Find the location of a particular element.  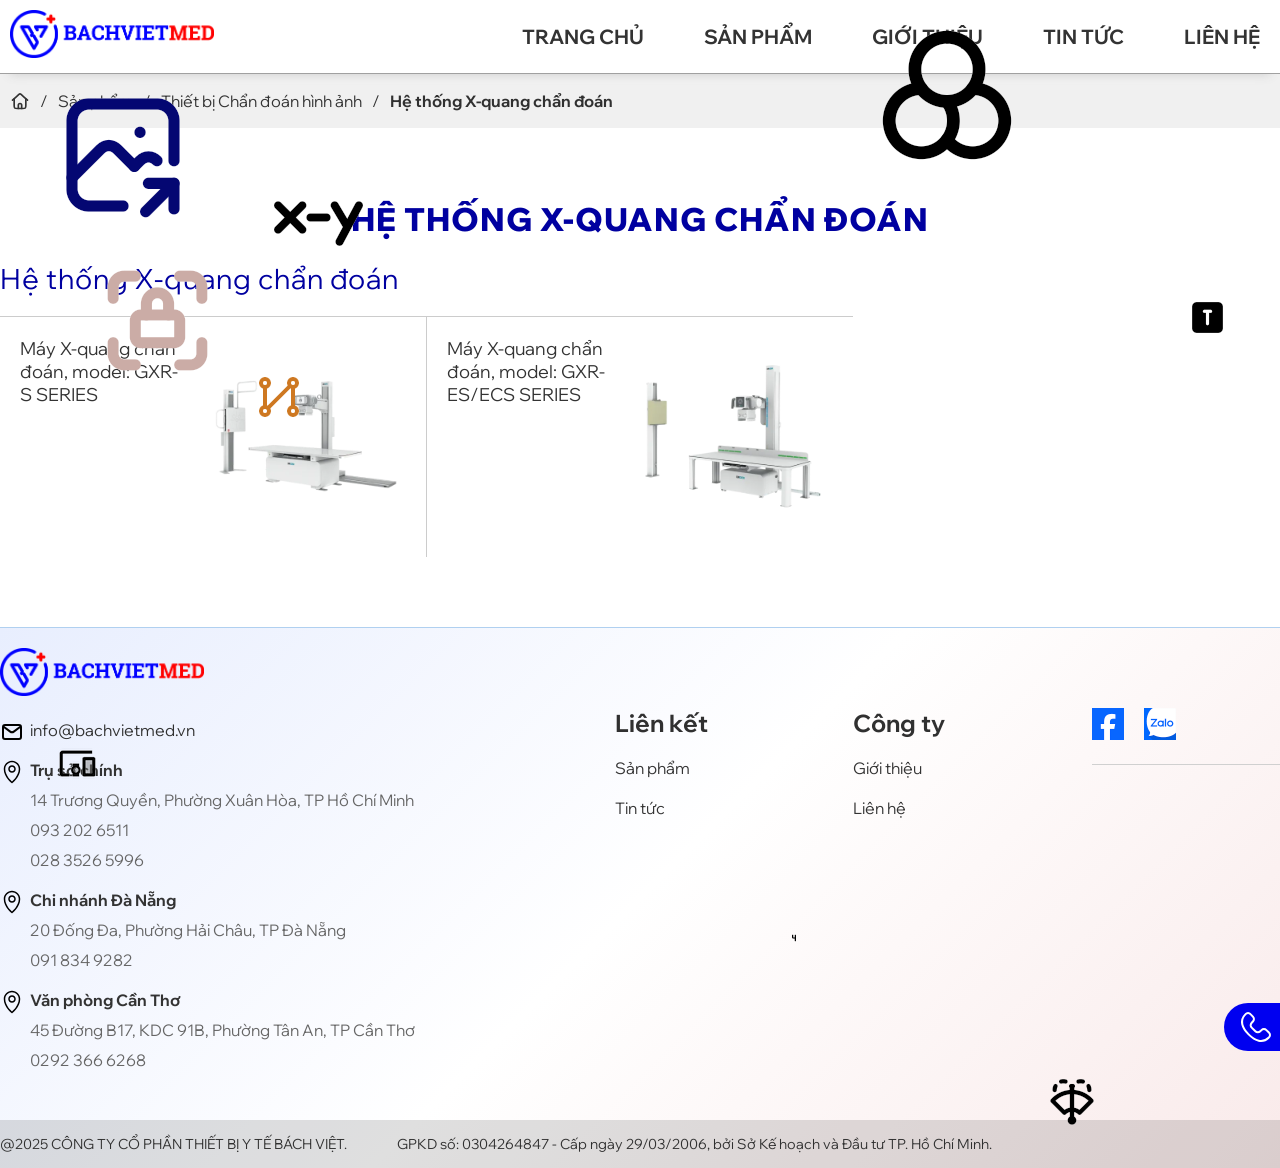

indicates step 4 in a multi-step process is located at coordinates (794, 938).